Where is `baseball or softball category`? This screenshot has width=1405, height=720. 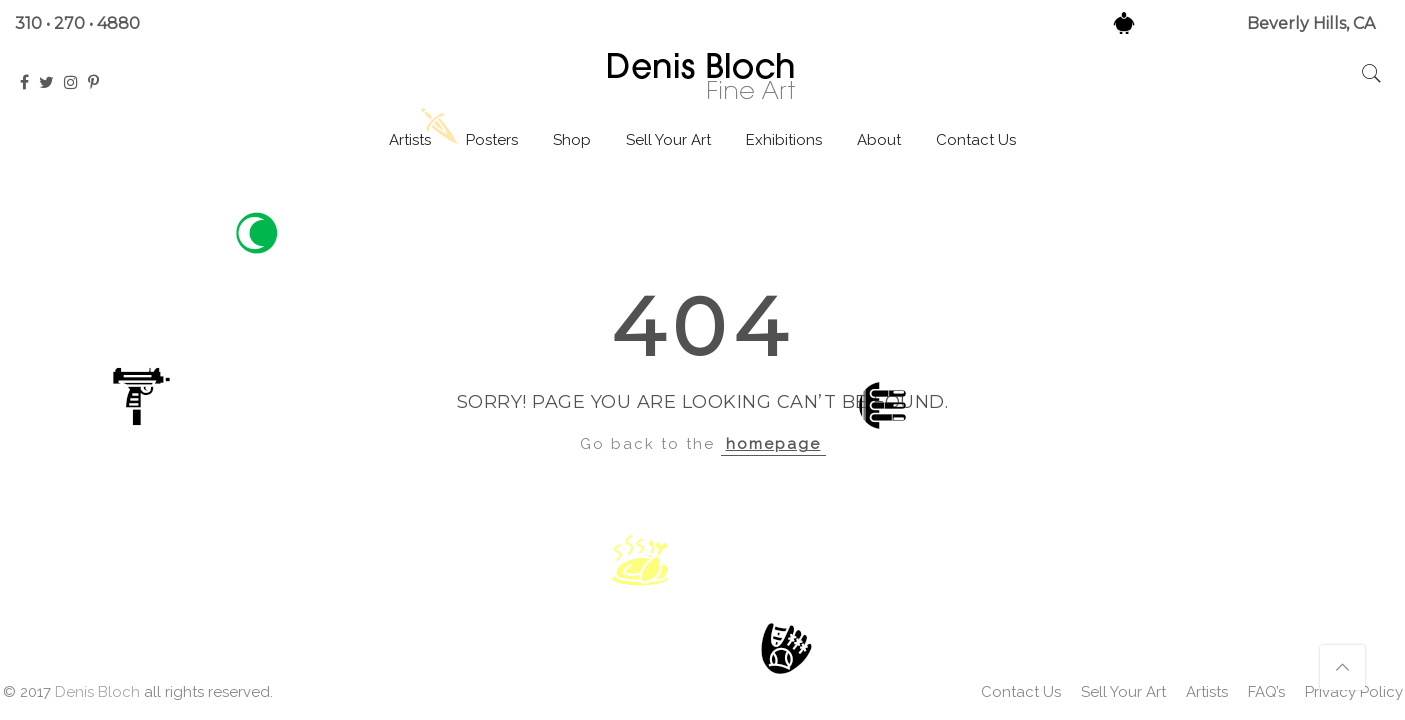
baseball or softball category is located at coordinates (786, 648).